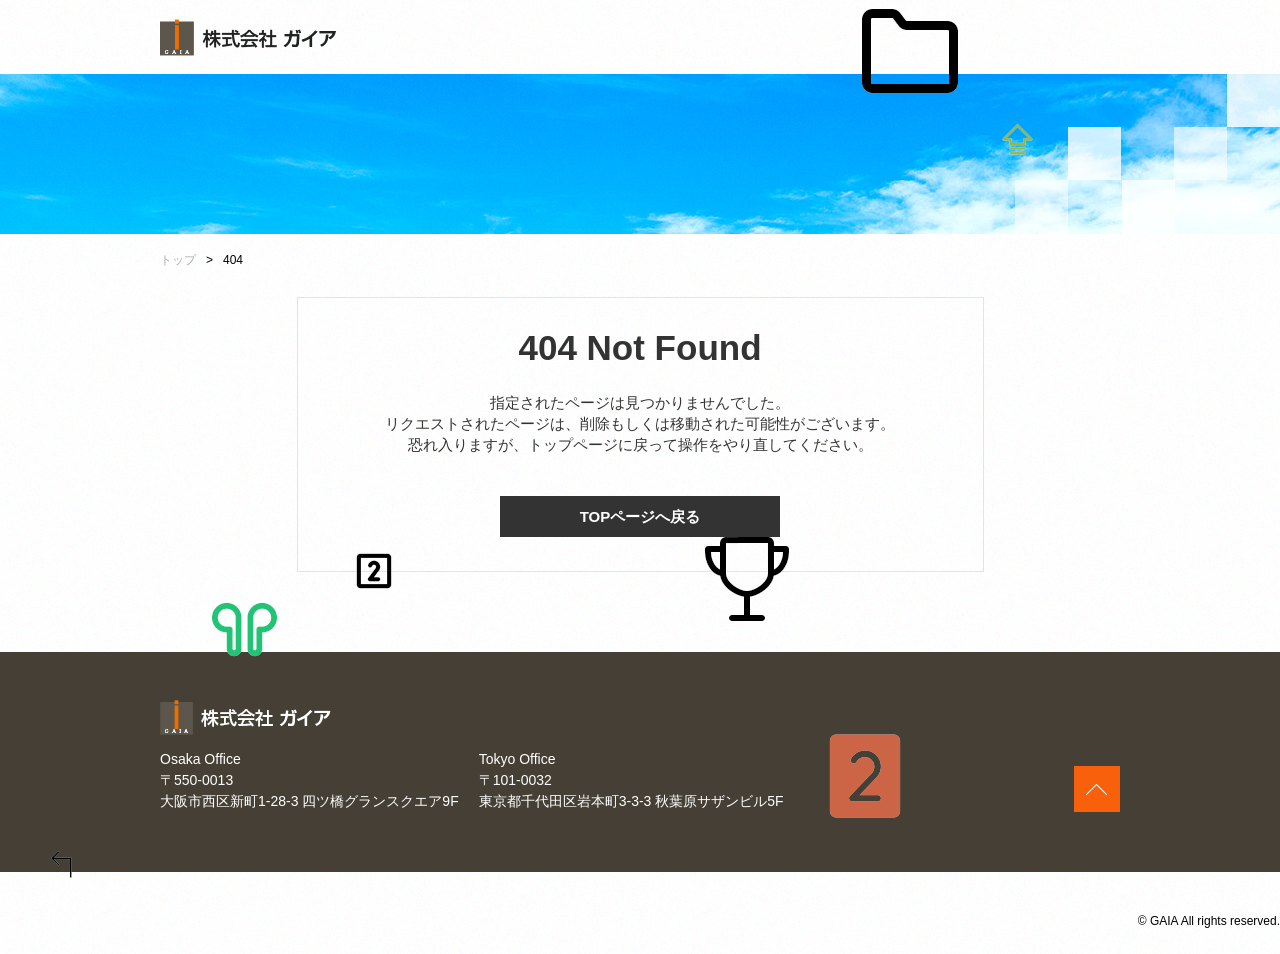  I want to click on view achievements or awards, so click(747, 579).